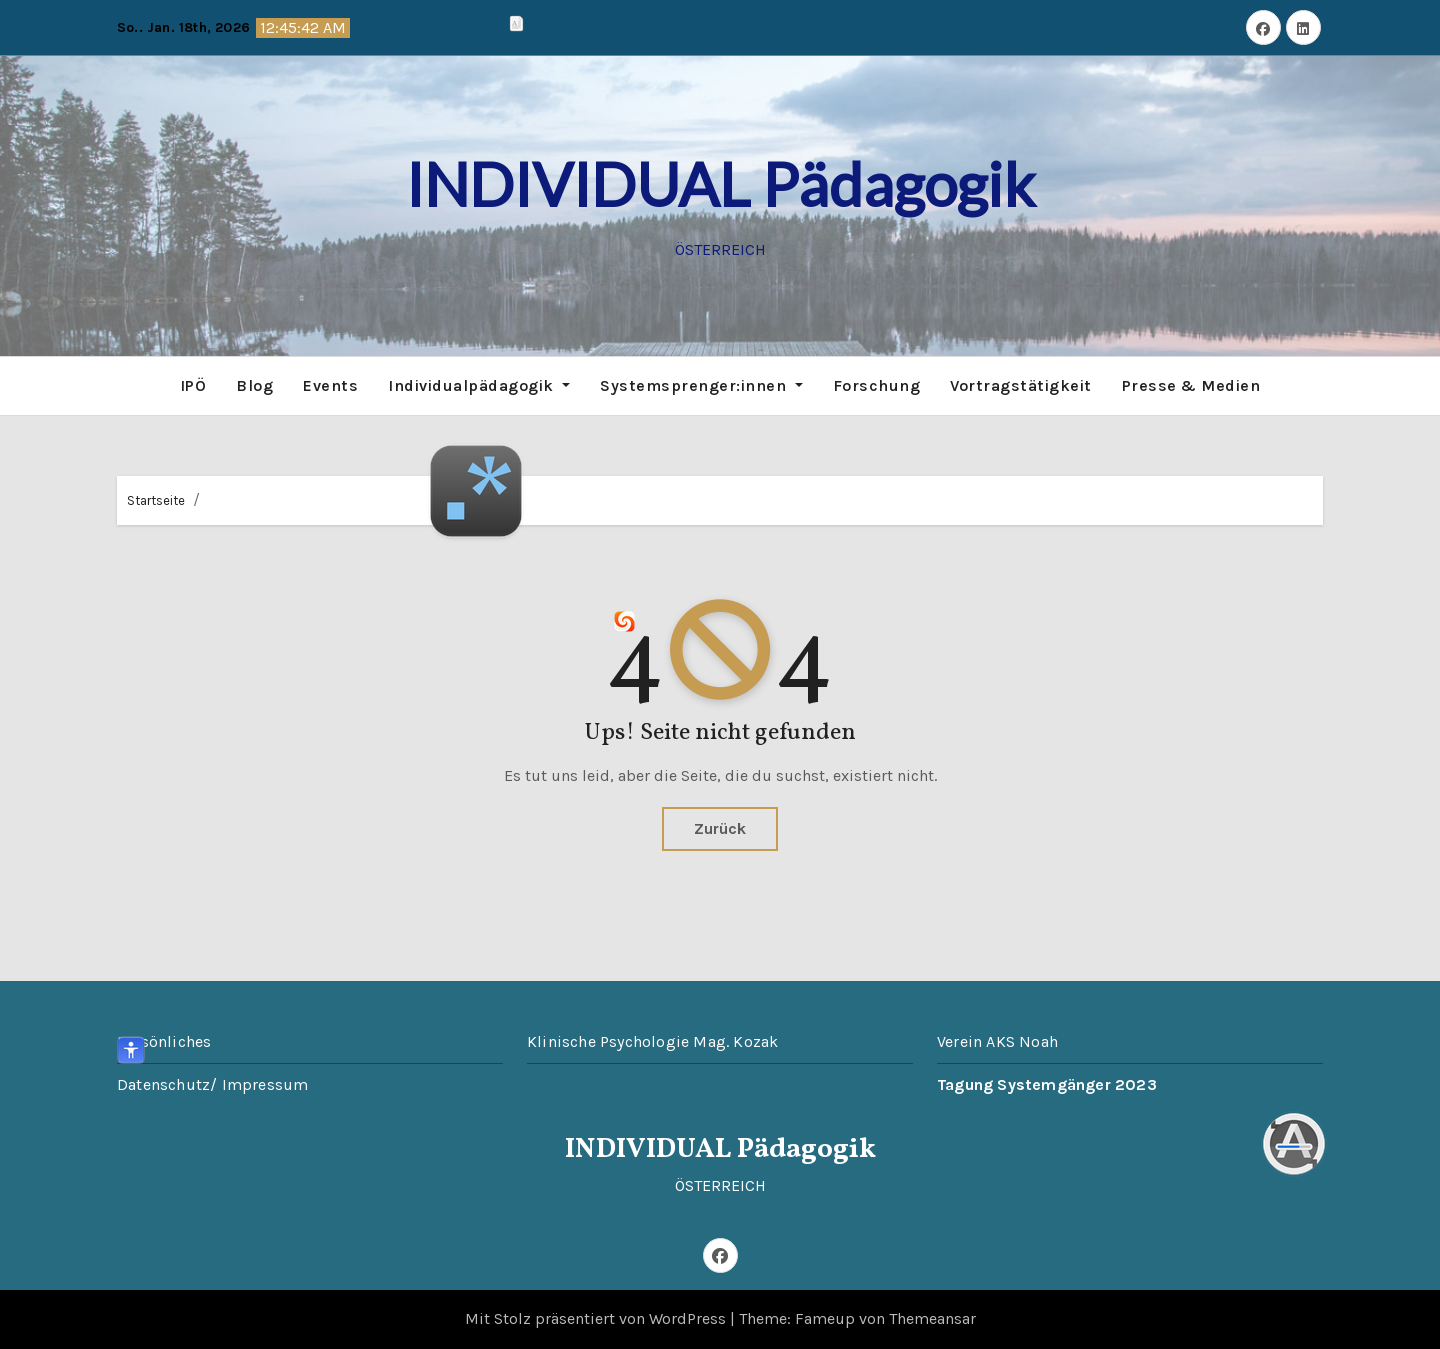 The height and width of the screenshot is (1349, 1440). Describe the element at coordinates (516, 23) in the screenshot. I see `open a rich text format document` at that location.